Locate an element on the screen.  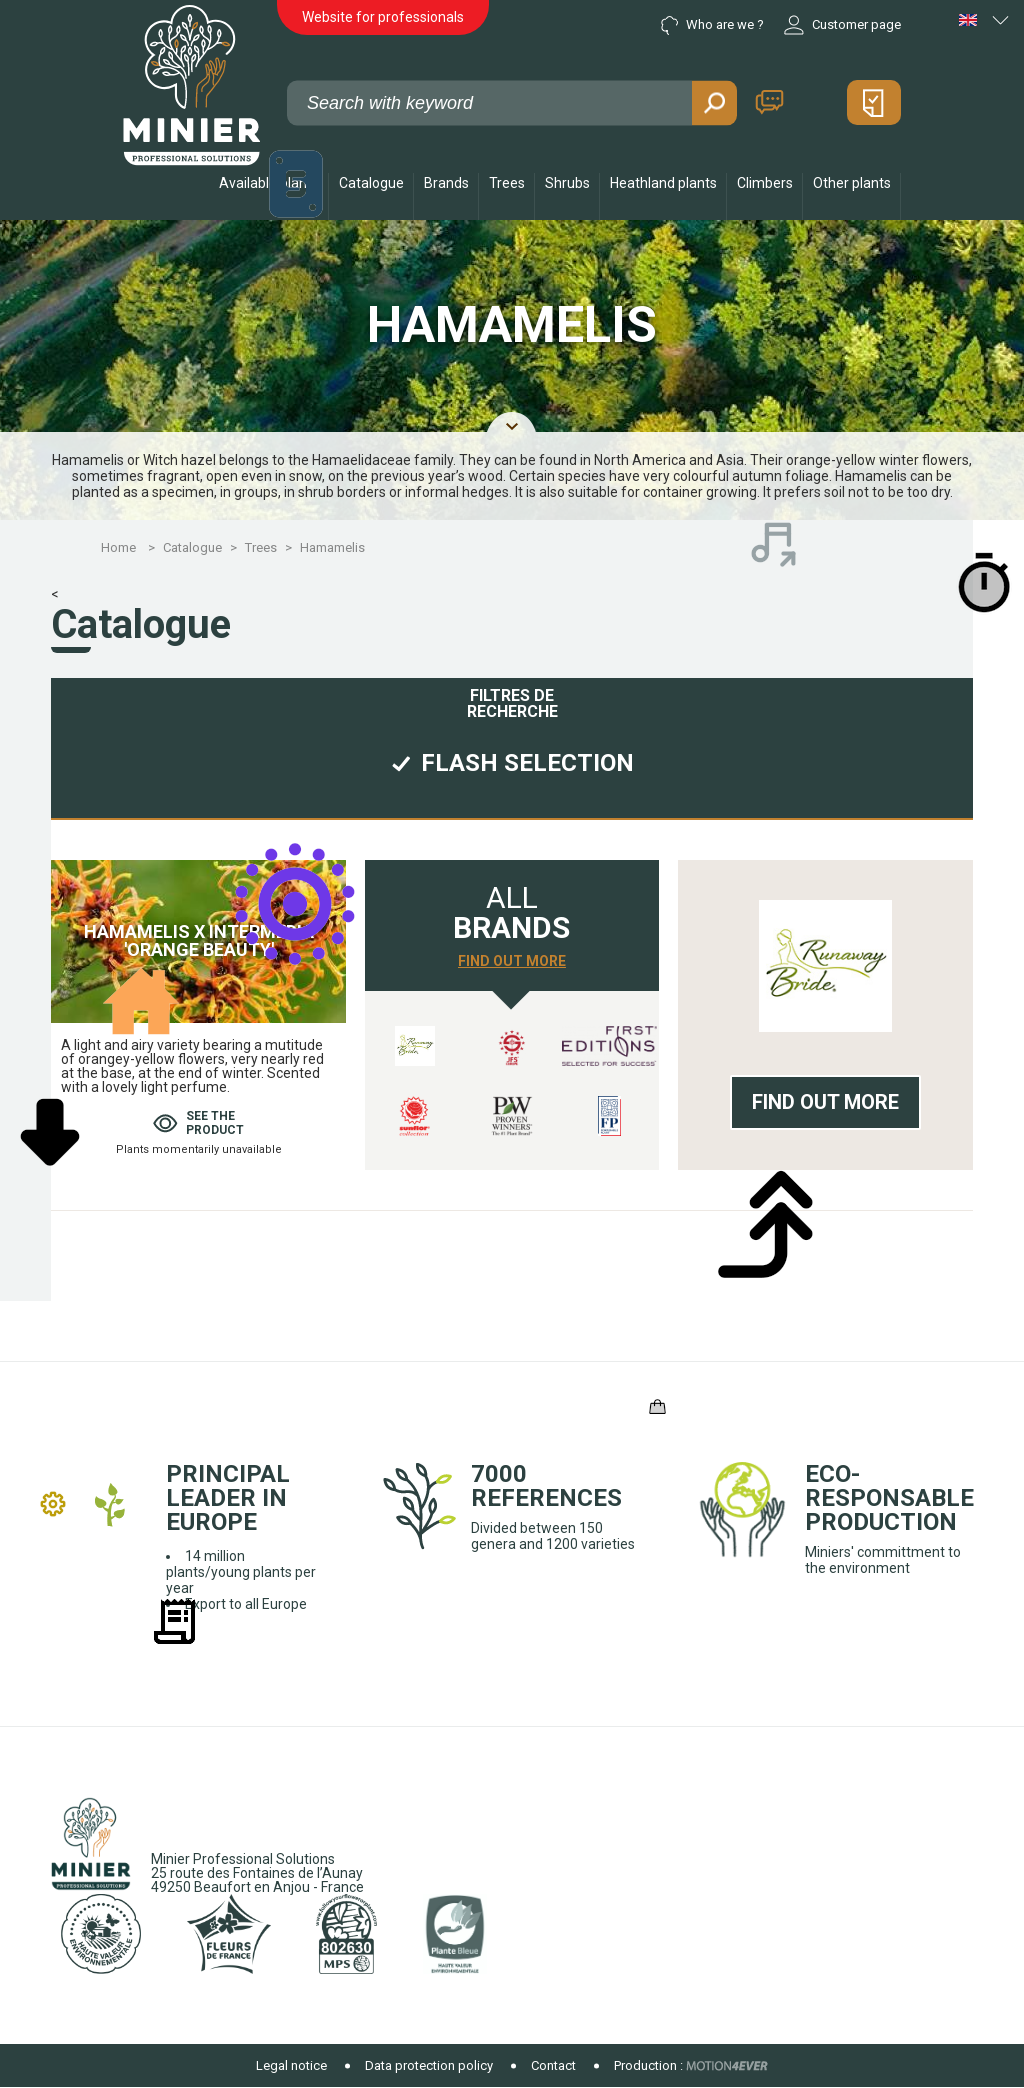
share a song or audio file is located at coordinates (773, 542).